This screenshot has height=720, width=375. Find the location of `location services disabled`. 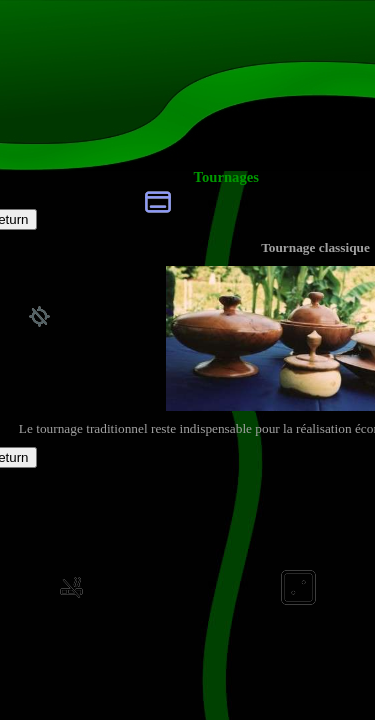

location services disabled is located at coordinates (39, 316).